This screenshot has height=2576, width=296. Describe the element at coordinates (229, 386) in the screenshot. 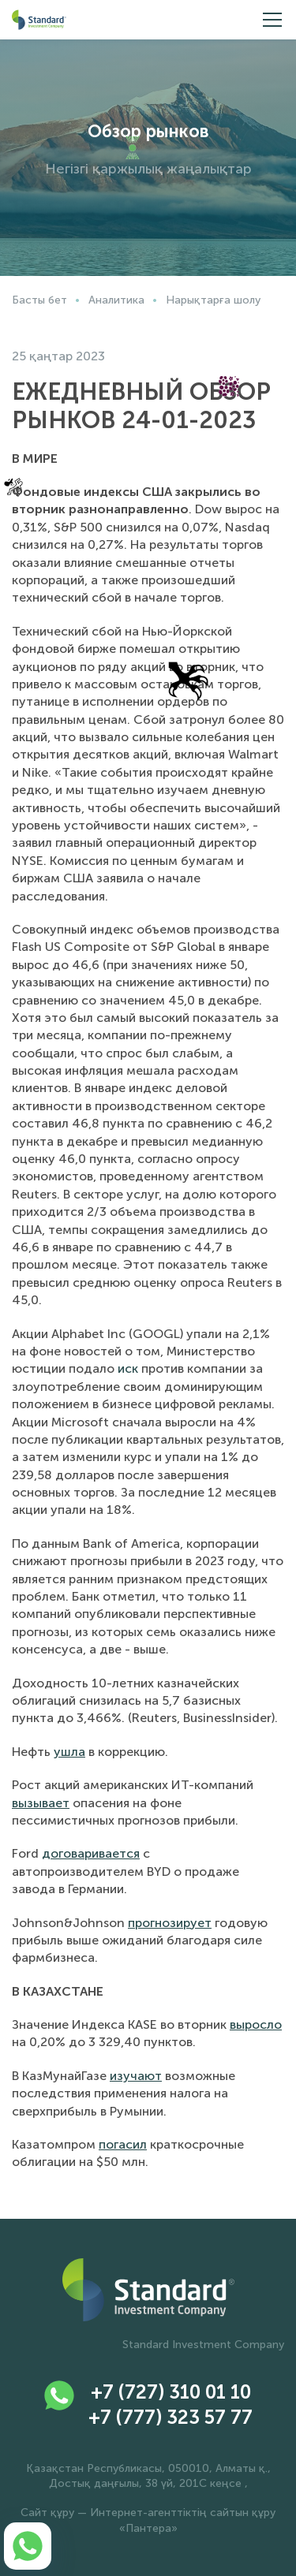

I see `access the garden or floral collection` at that location.